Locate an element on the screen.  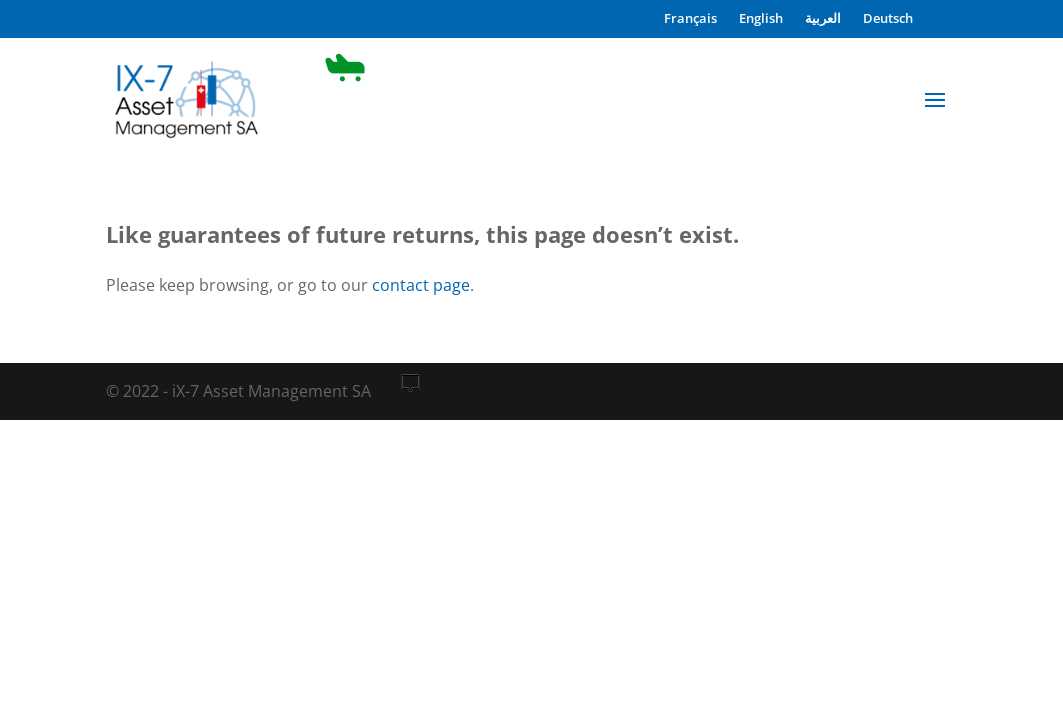
flight is taxiing or preparing for departure is located at coordinates (345, 67).